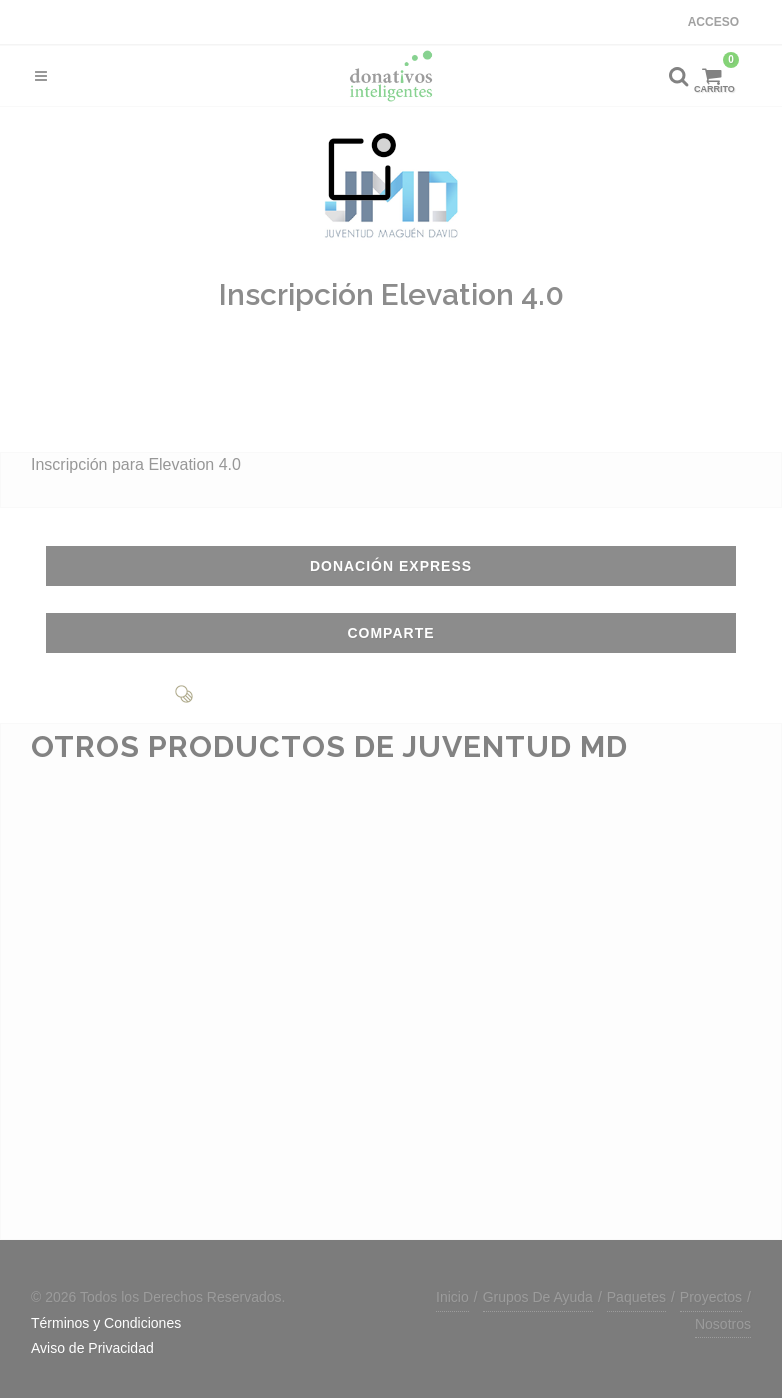 This screenshot has height=1398, width=782. I want to click on indicates new notifications or alerts, so click(361, 168).